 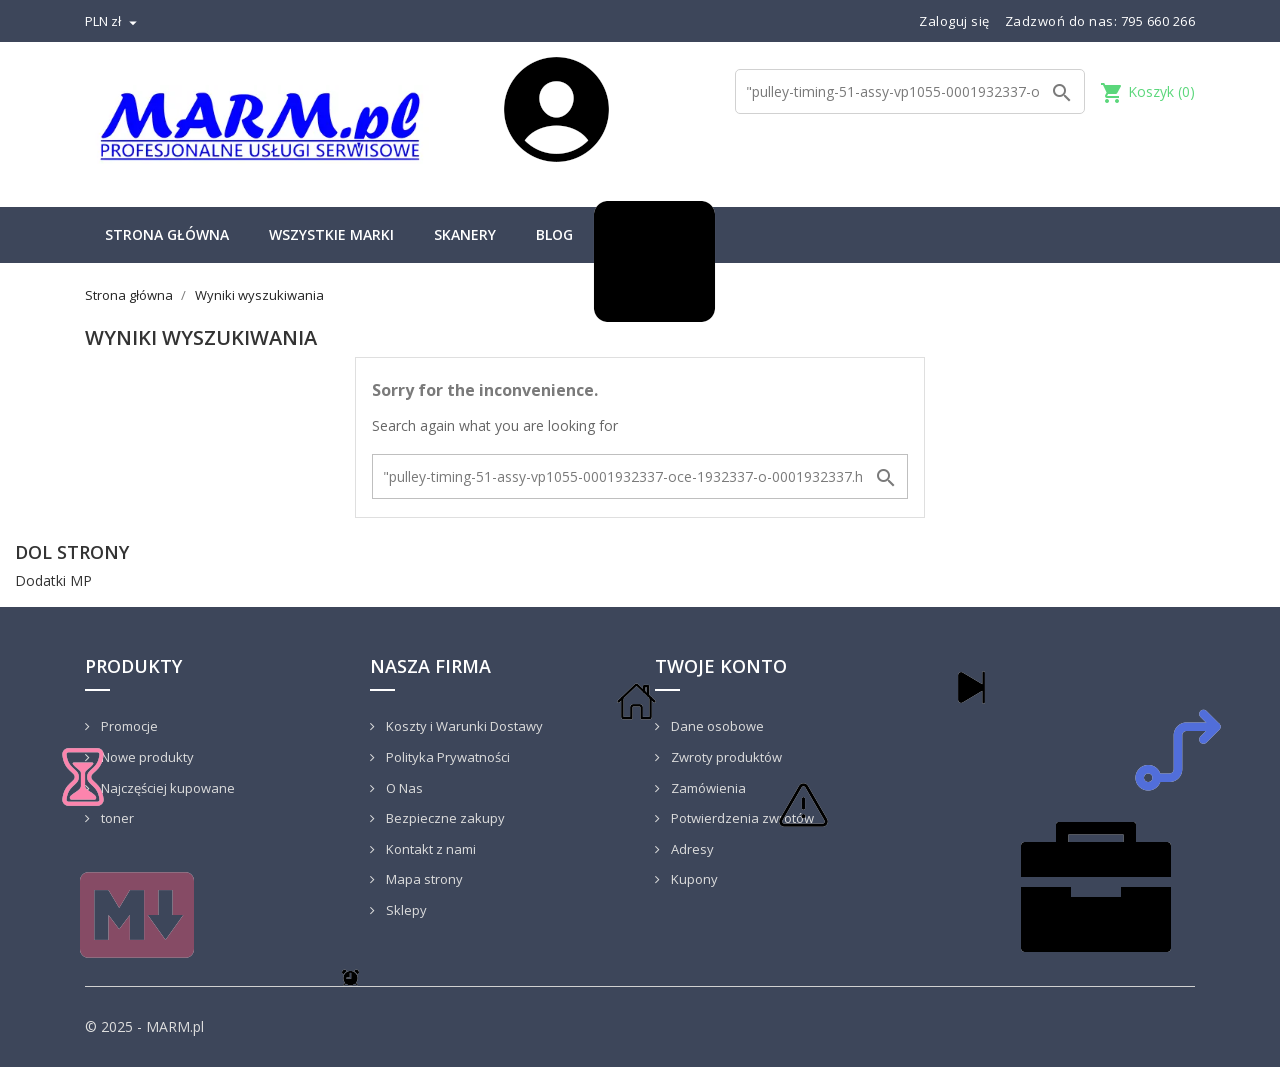 I want to click on stop or halt media playback, so click(x=654, y=261).